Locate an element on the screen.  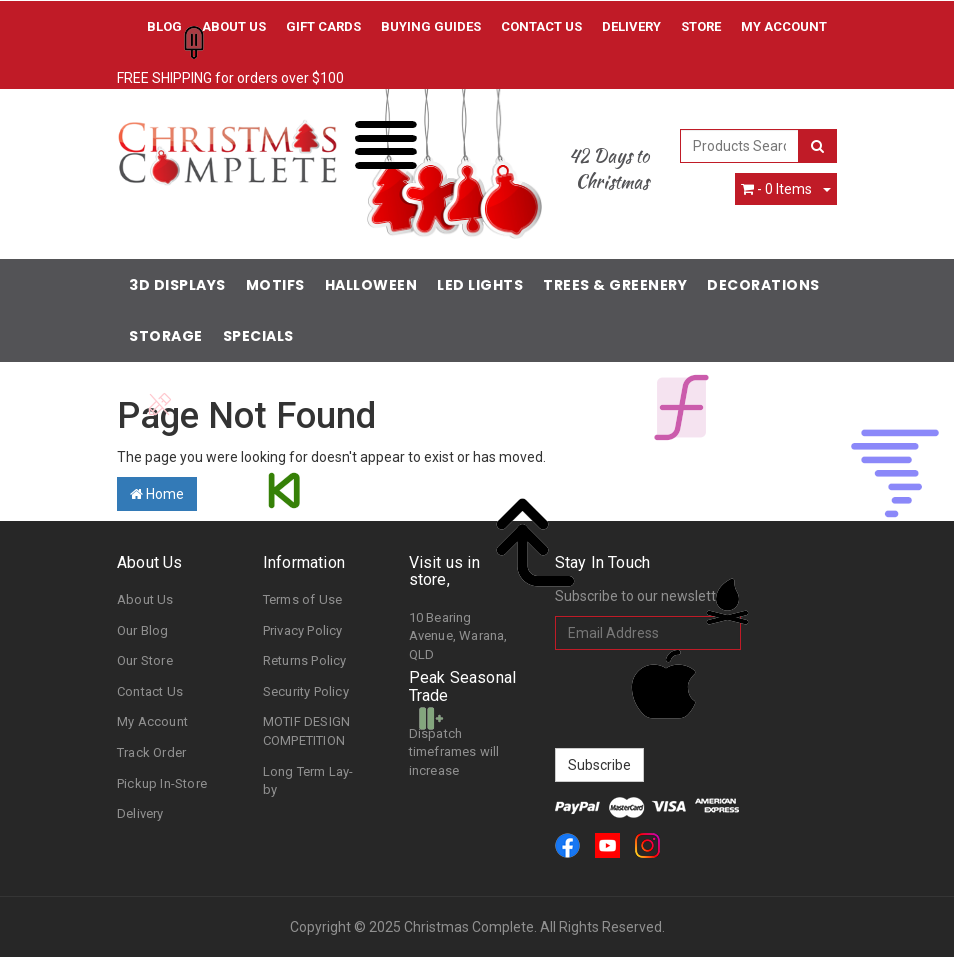
access dessert or frozen treats category is located at coordinates (194, 42).